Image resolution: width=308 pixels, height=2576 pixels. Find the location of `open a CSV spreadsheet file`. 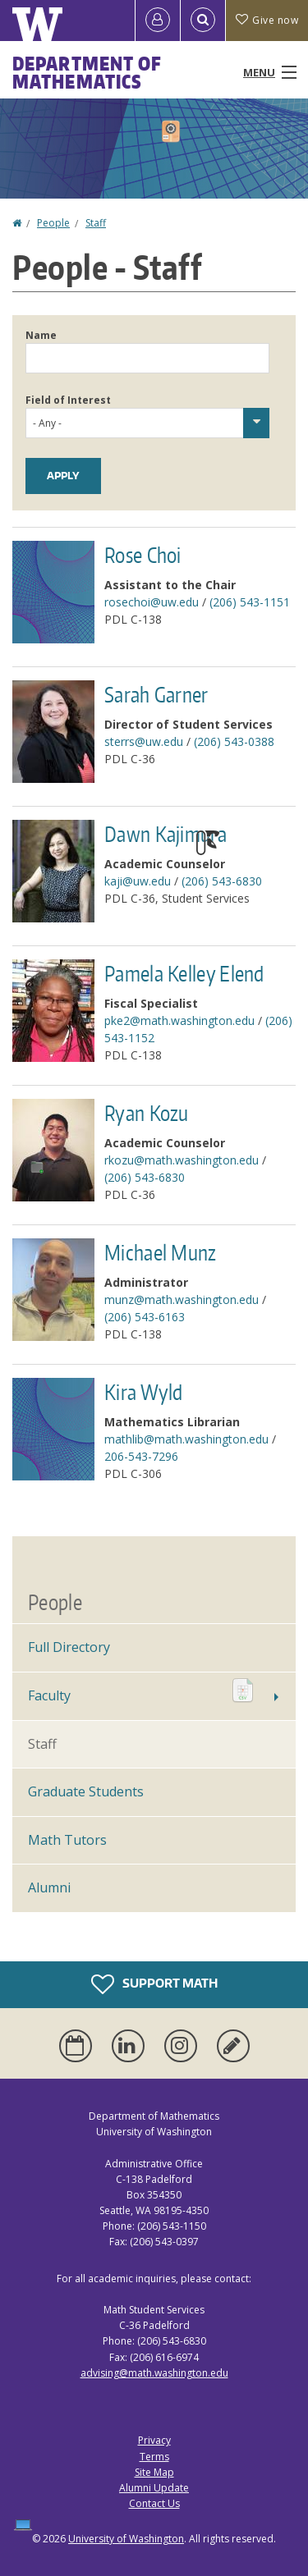

open a CSV spreadsheet file is located at coordinates (242, 1690).